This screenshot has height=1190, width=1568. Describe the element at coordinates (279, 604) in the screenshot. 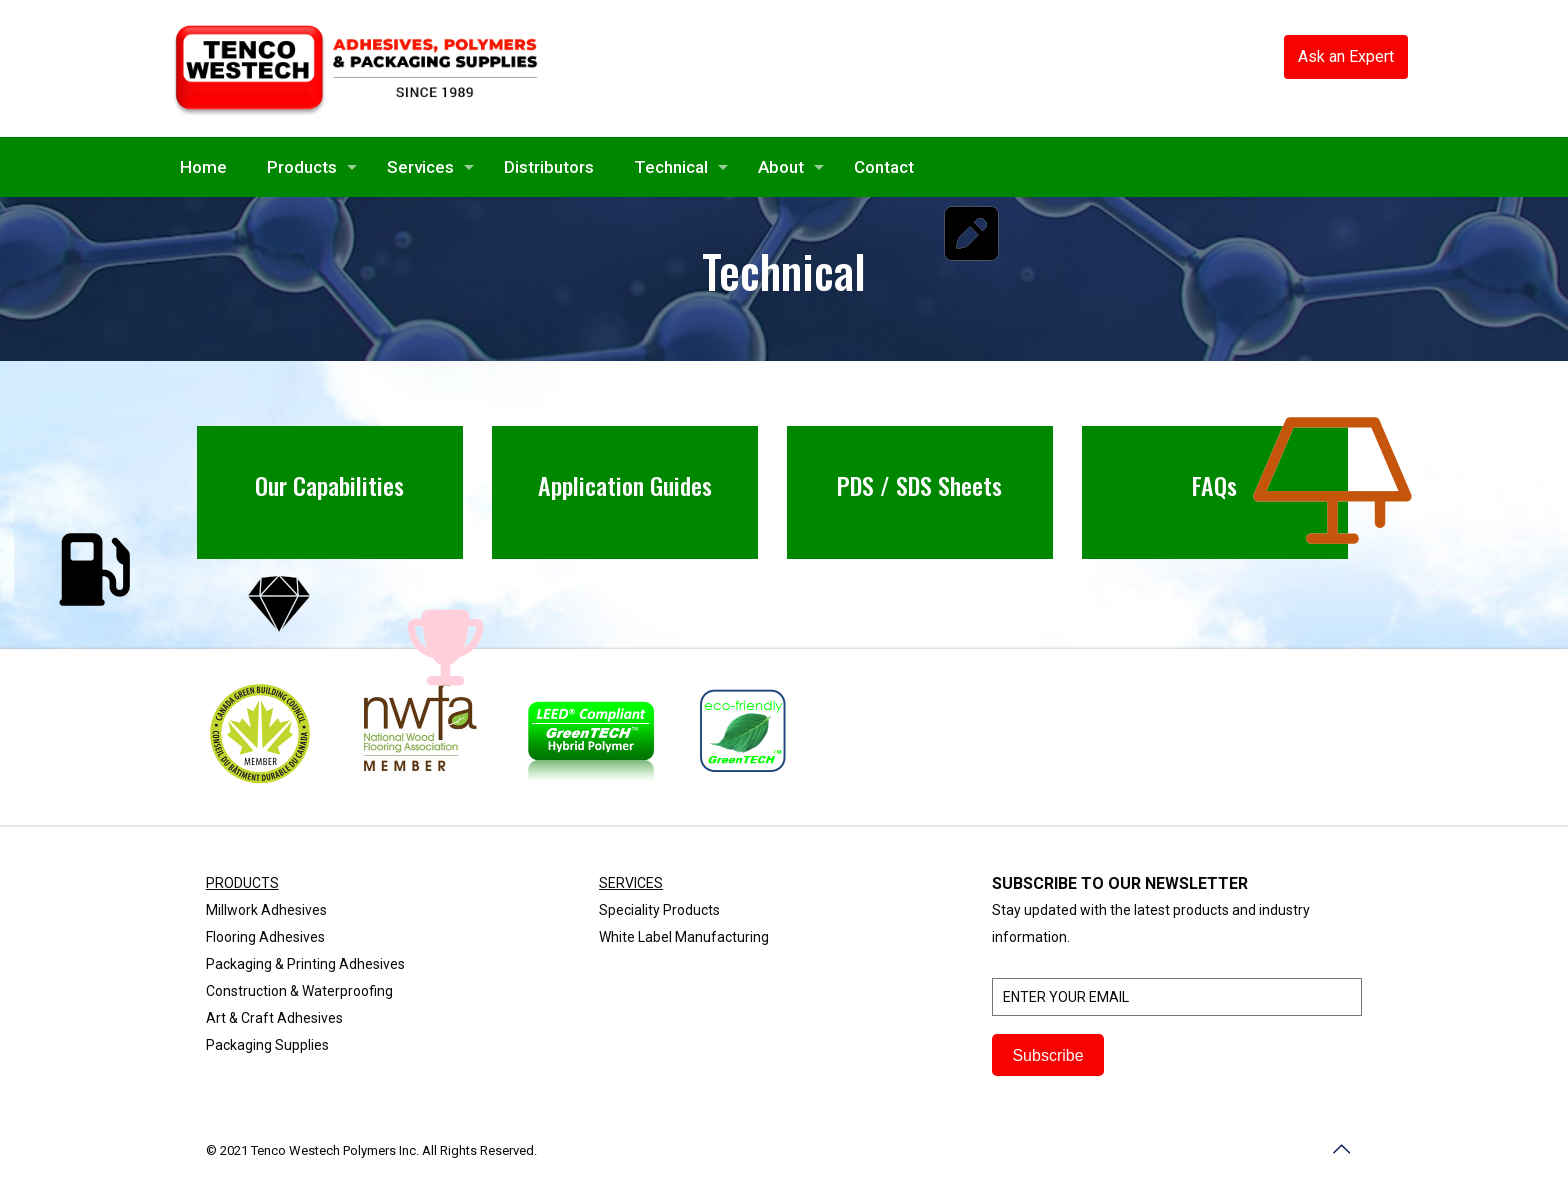

I see `open sketch design app` at that location.